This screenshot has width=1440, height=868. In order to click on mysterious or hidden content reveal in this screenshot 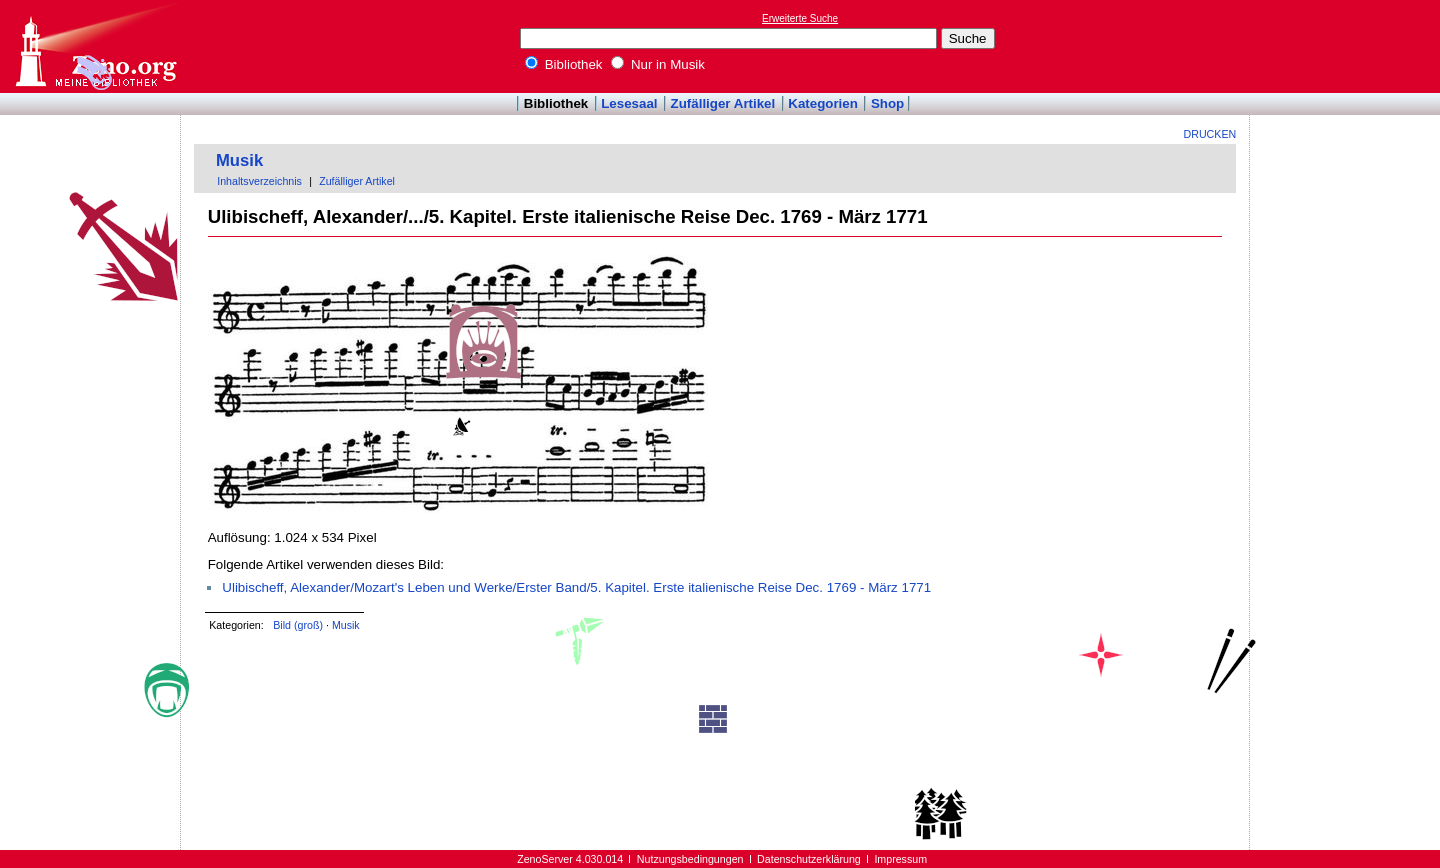, I will do `click(483, 341)`.